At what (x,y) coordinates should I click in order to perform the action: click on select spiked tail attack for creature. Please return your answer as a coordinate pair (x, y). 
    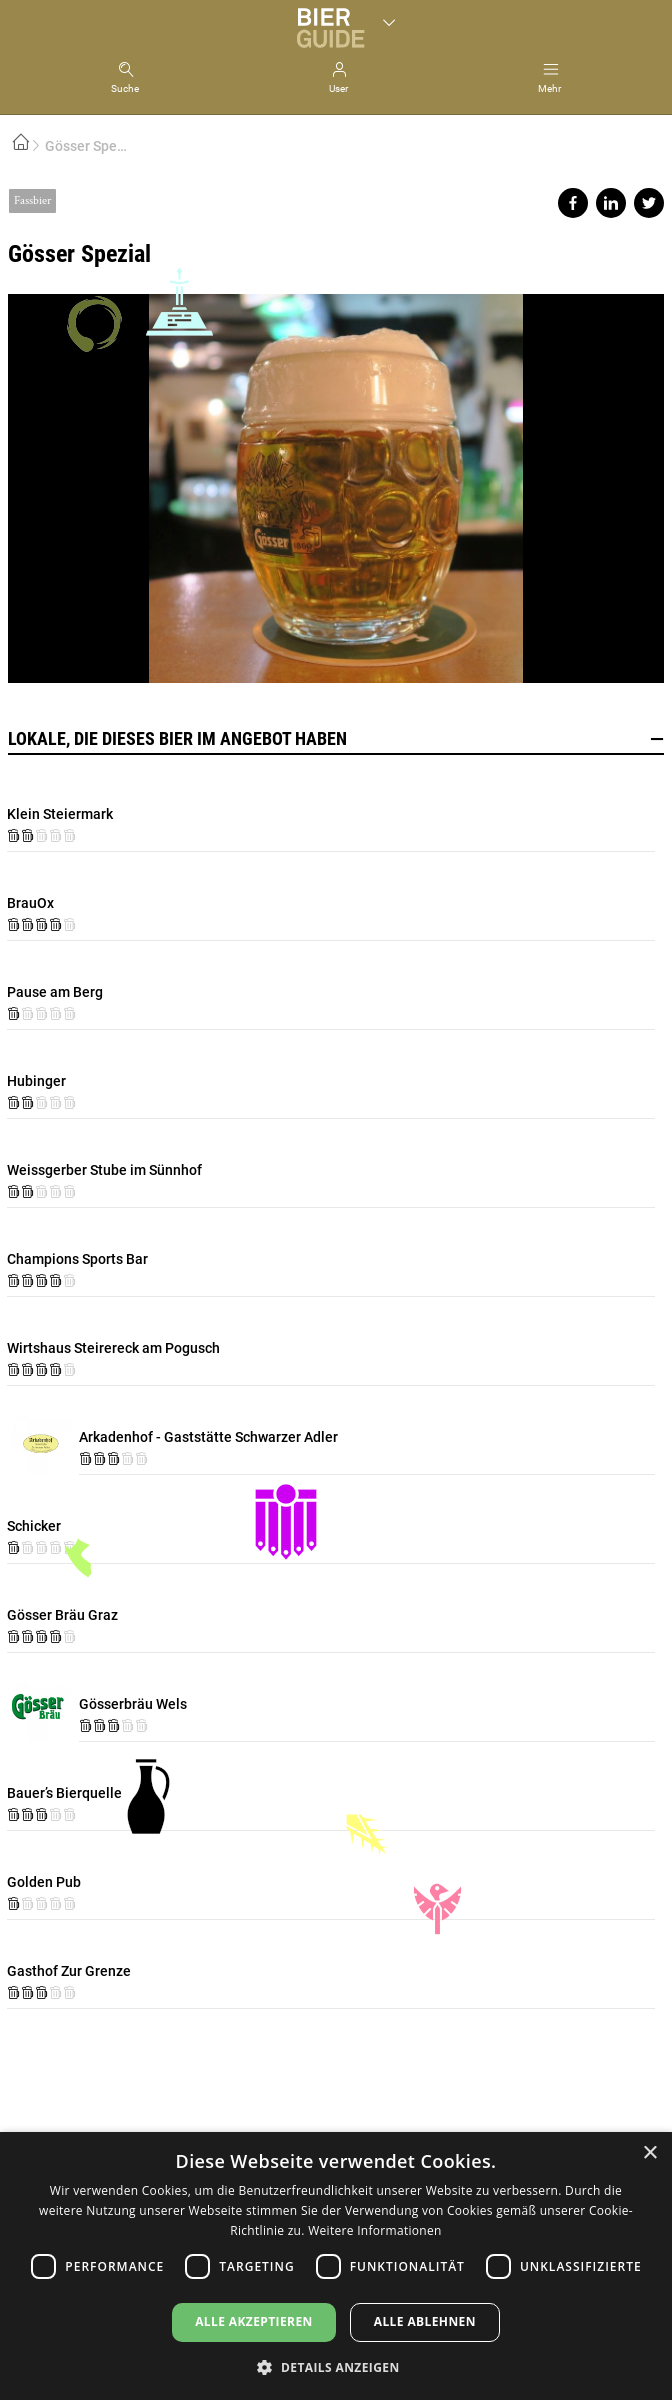
    Looking at the image, I should click on (367, 1835).